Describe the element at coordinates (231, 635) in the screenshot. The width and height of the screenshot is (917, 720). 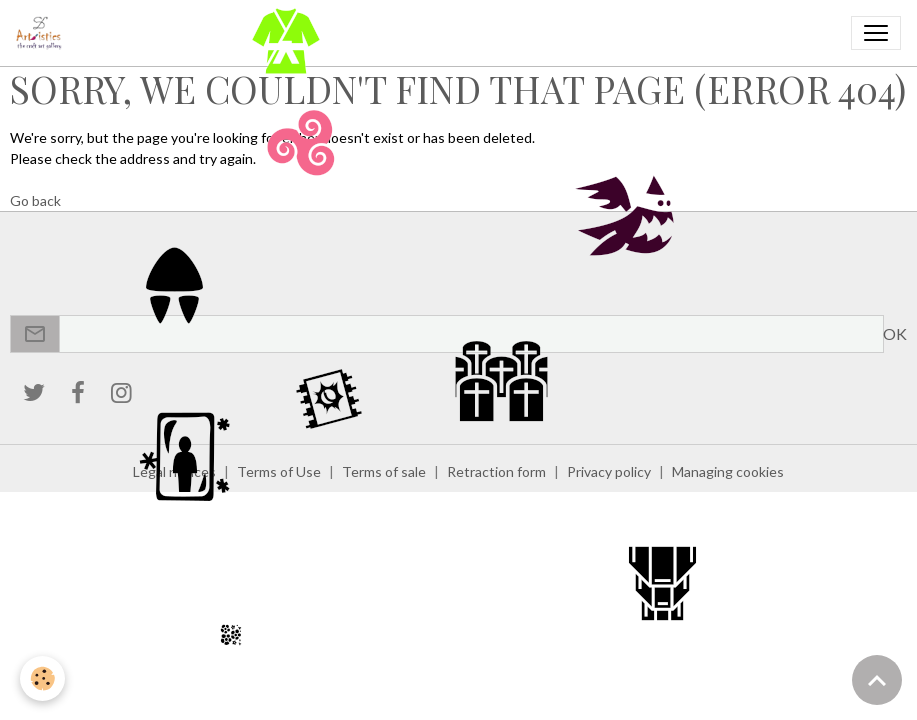
I see `access the garden or floral collection` at that location.